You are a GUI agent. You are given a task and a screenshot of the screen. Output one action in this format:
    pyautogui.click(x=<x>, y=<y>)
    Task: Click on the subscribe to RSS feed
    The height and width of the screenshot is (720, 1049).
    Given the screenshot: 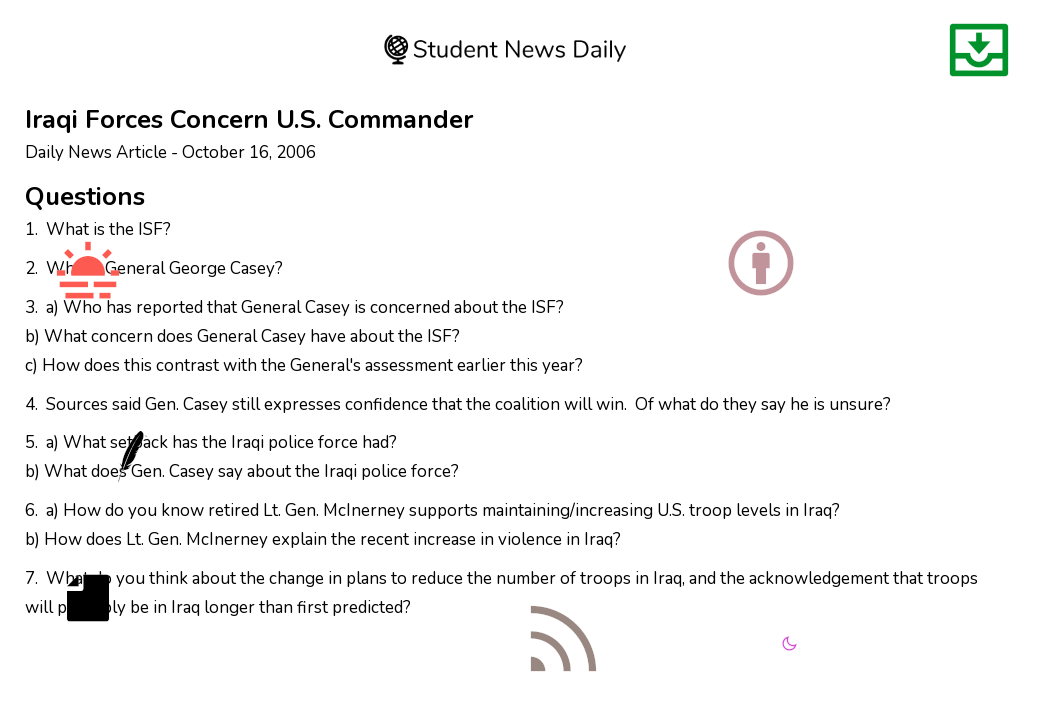 What is the action you would take?
    pyautogui.click(x=563, y=638)
    